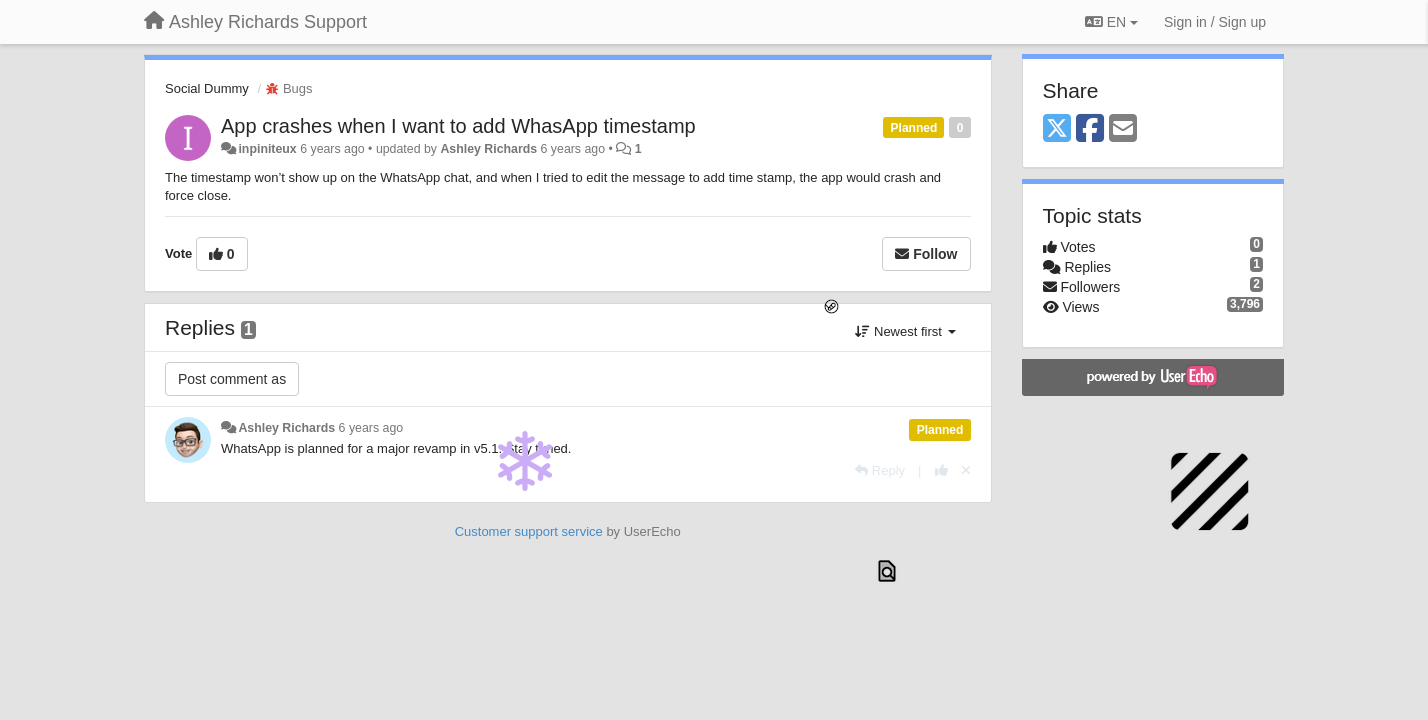 The width and height of the screenshot is (1428, 720). I want to click on search within the current document, so click(887, 571).